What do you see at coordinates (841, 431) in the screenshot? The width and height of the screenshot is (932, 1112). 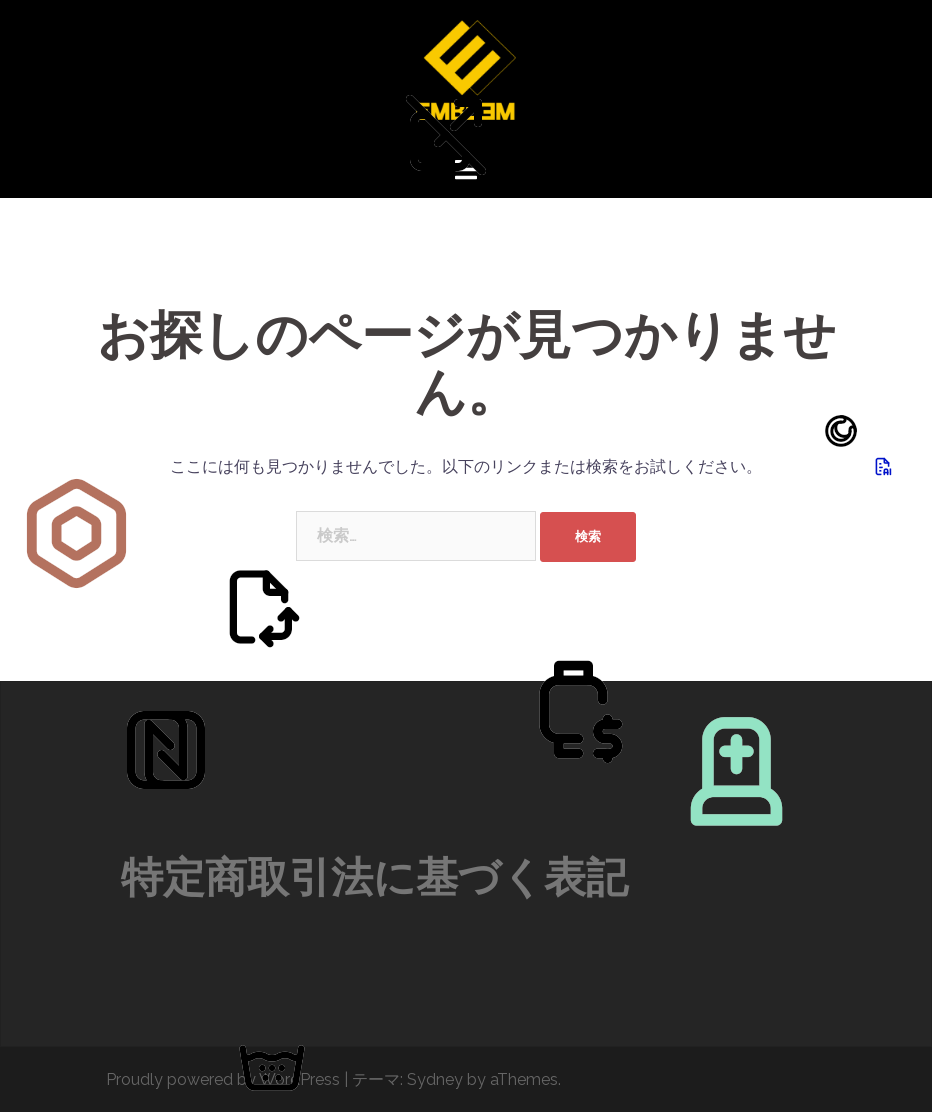 I see `open Cinema 4D application` at bounding box center [841, 431].